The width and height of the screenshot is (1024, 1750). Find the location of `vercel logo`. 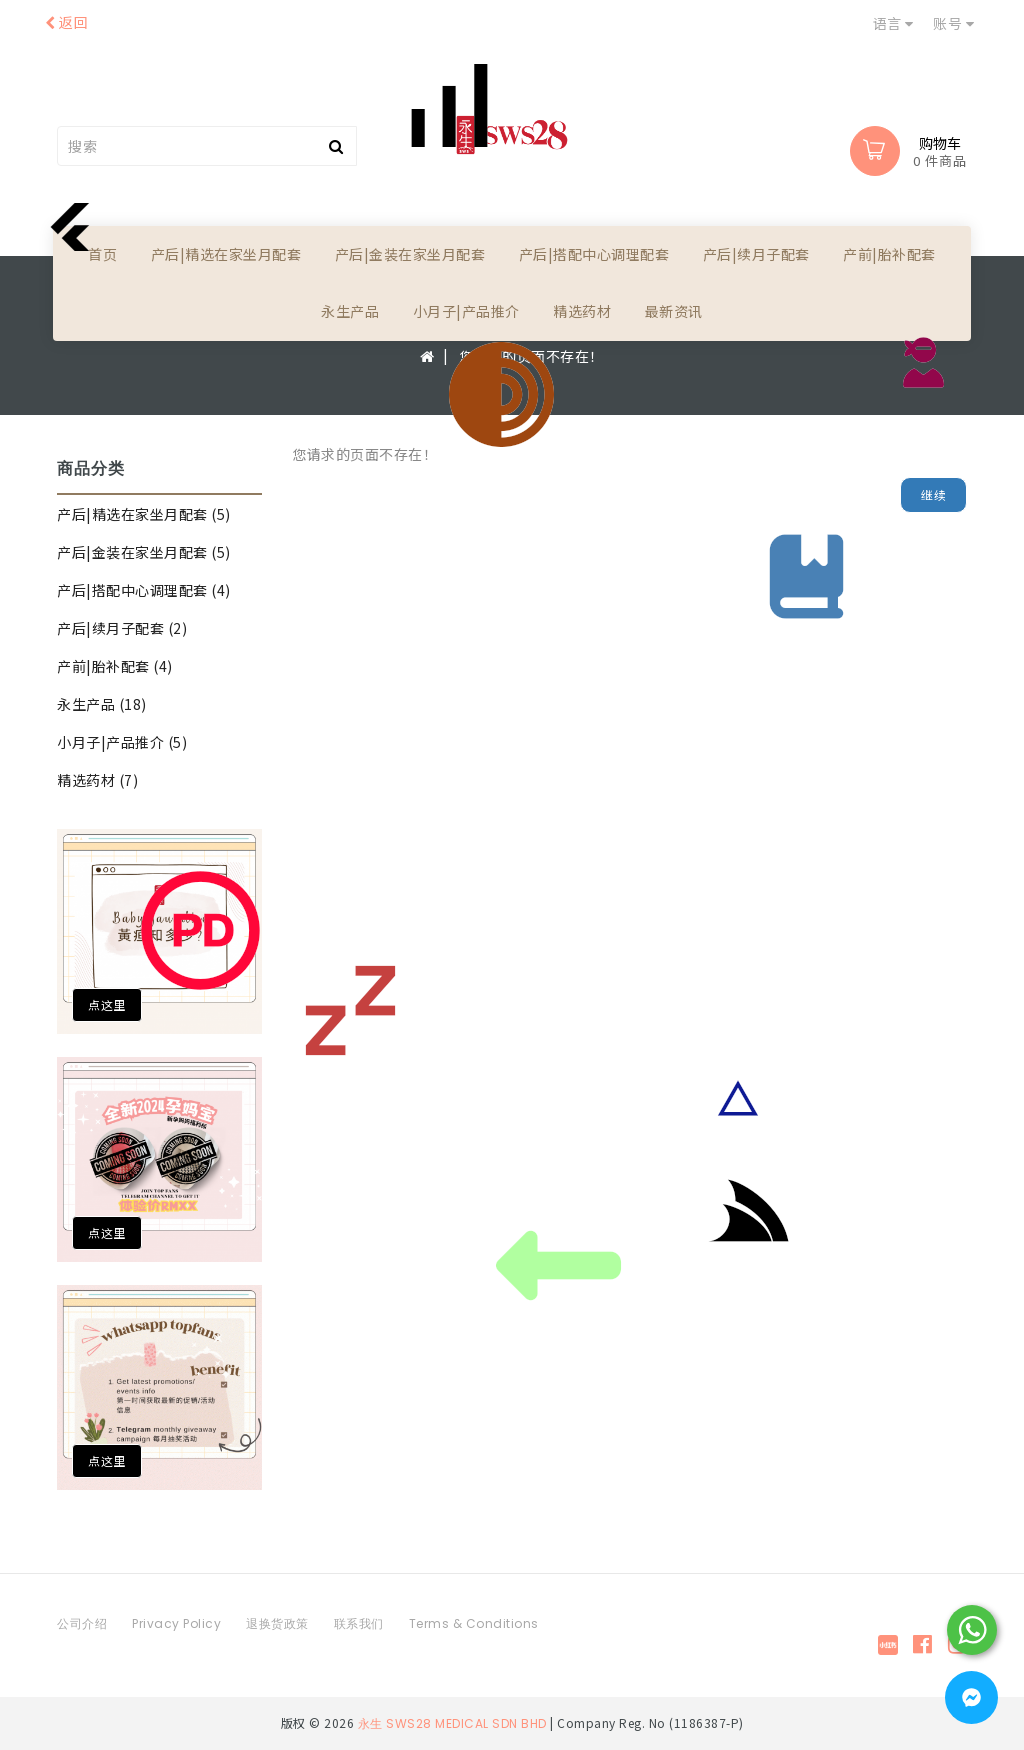

vercel logo is located at coordinates (738, 1098).